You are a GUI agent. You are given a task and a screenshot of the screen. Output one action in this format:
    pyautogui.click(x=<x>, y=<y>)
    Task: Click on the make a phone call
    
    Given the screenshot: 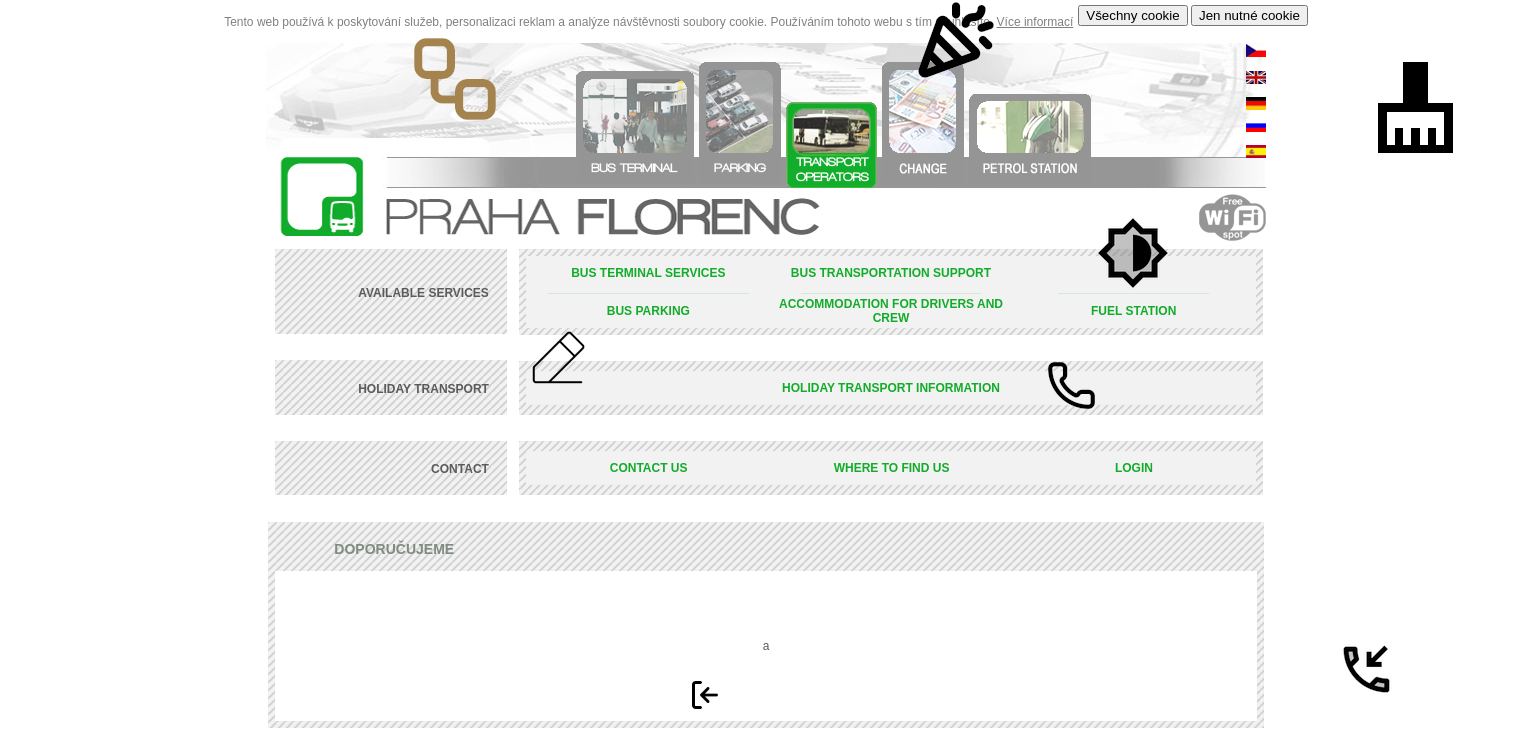 What is the action you would take?
    pyautogui.click(x=1071, y=385)
    